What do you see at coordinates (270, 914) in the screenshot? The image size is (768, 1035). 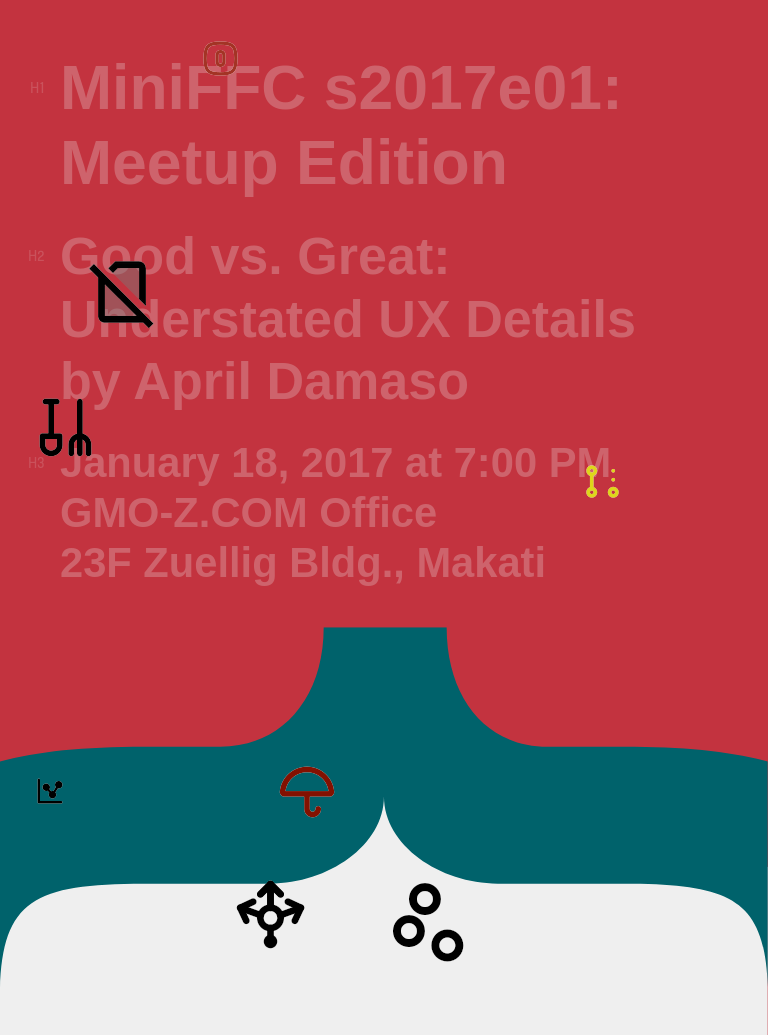 I see `configure load balancer settings` at bounding box center [270, 914].